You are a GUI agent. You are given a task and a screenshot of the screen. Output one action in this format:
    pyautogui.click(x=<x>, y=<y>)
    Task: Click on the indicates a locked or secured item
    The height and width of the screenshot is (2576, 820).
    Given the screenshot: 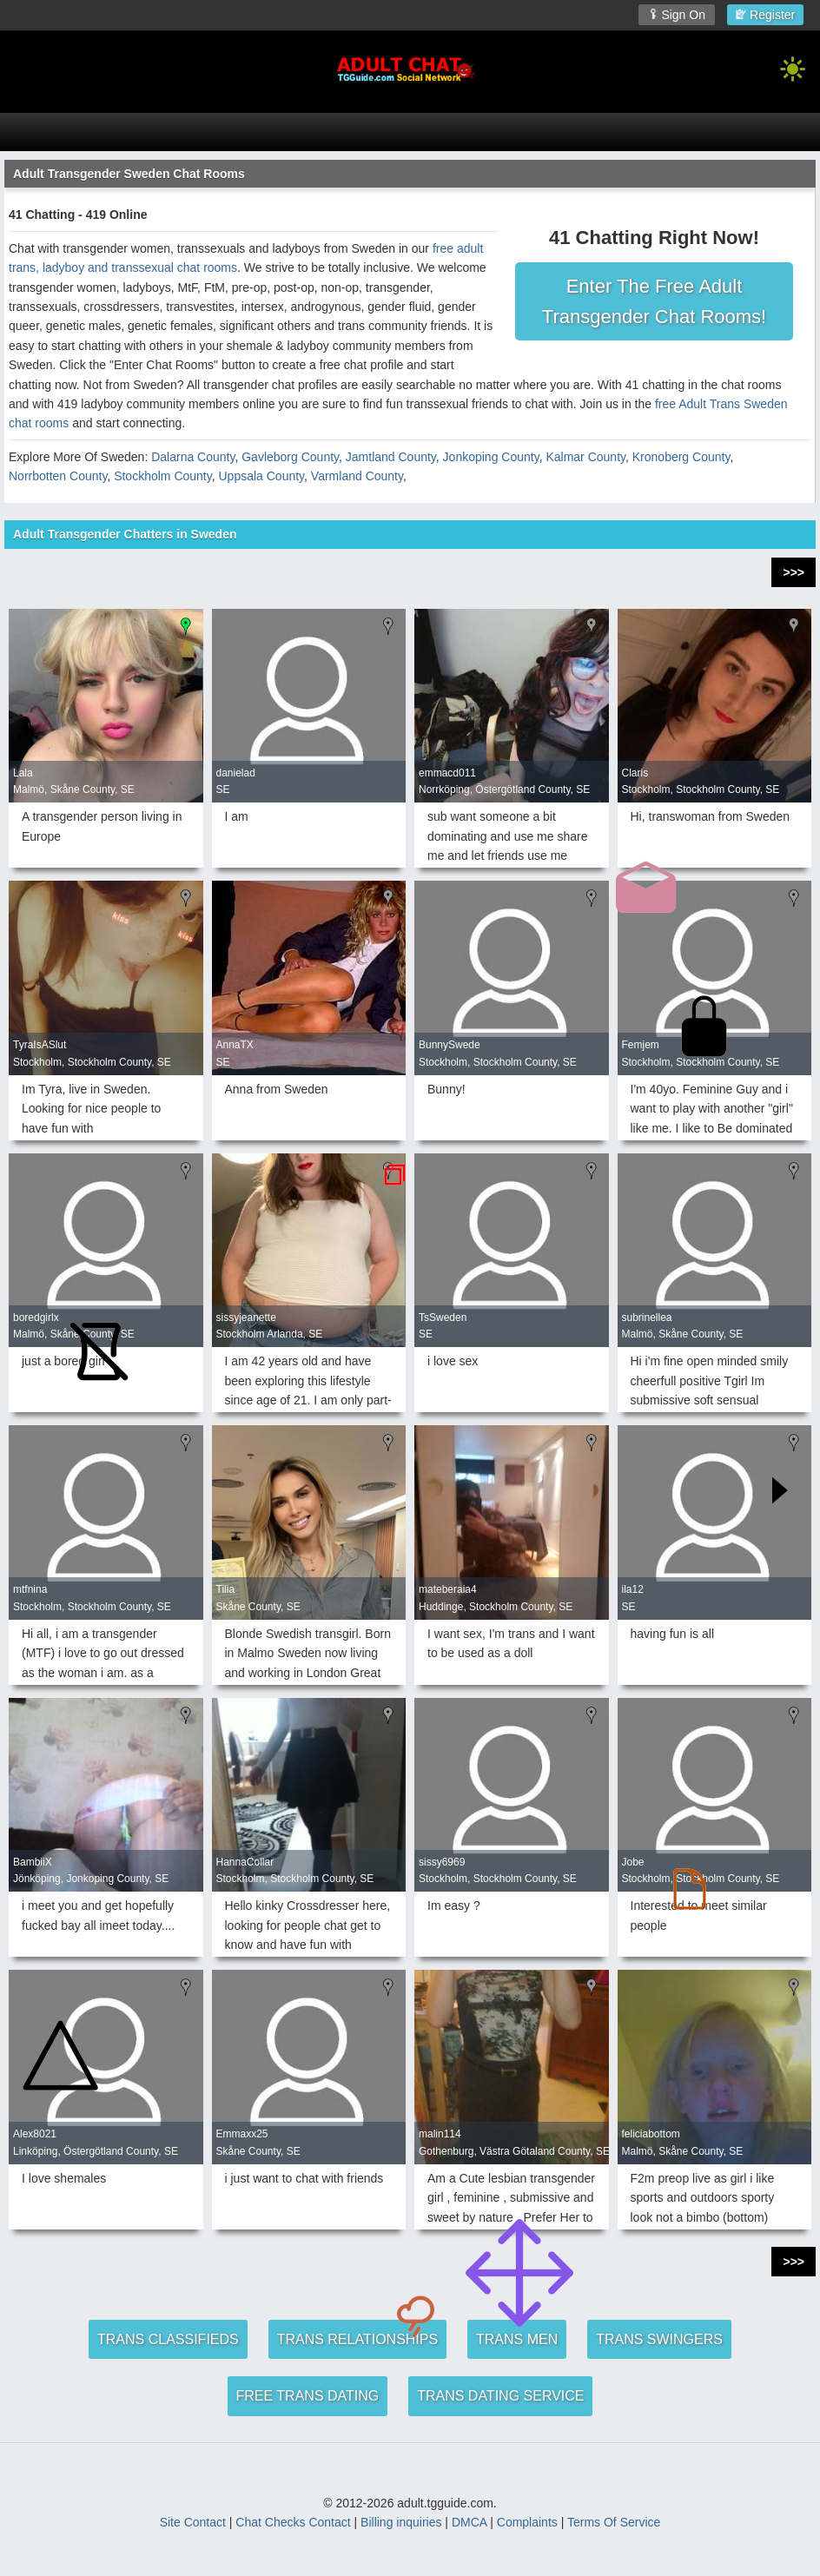 What is the action you would take?
    pyautogui.click(x=704, y=1026)
    